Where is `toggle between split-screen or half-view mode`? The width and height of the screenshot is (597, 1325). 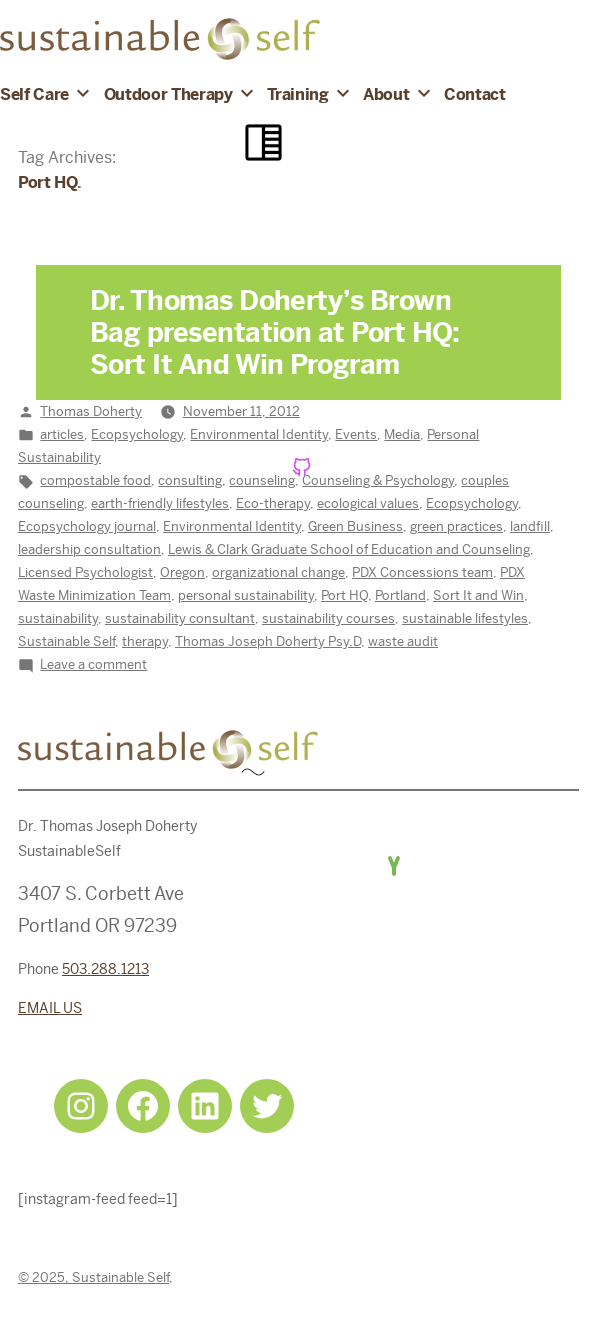
toggle between split-screen or half-view mode is located at coordinates (263, 142).